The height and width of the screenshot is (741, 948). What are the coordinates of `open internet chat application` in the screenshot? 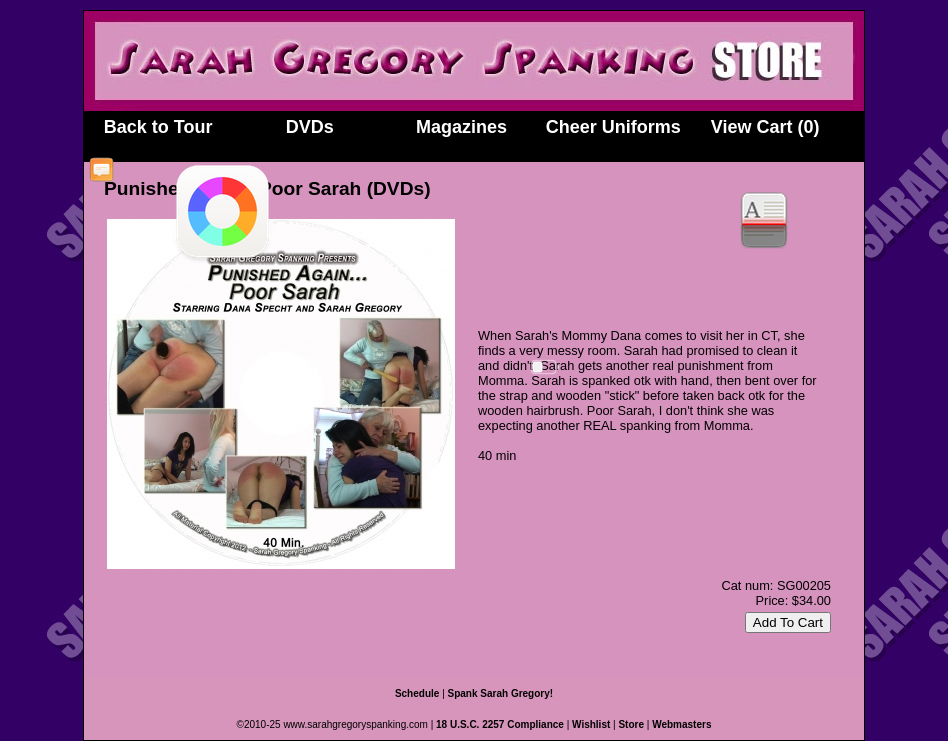 It's located at (101, 169).